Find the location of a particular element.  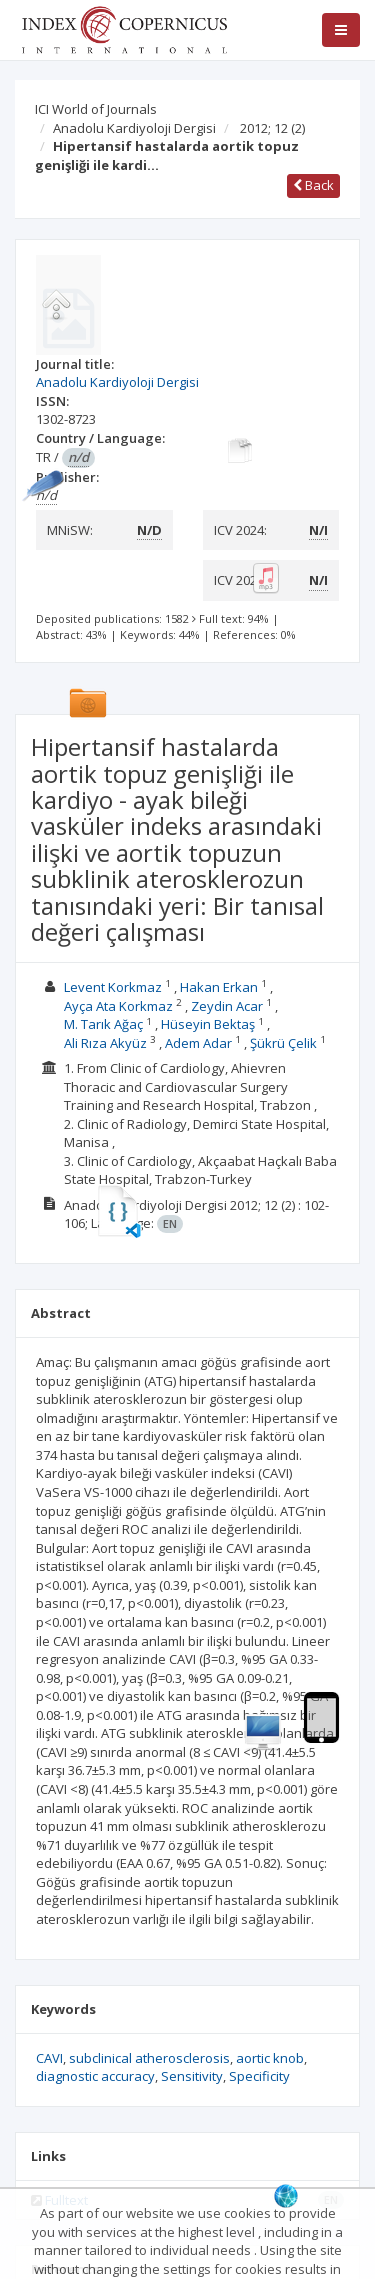

navigate up one level in a directory or list is located at coordinates (56, 305).